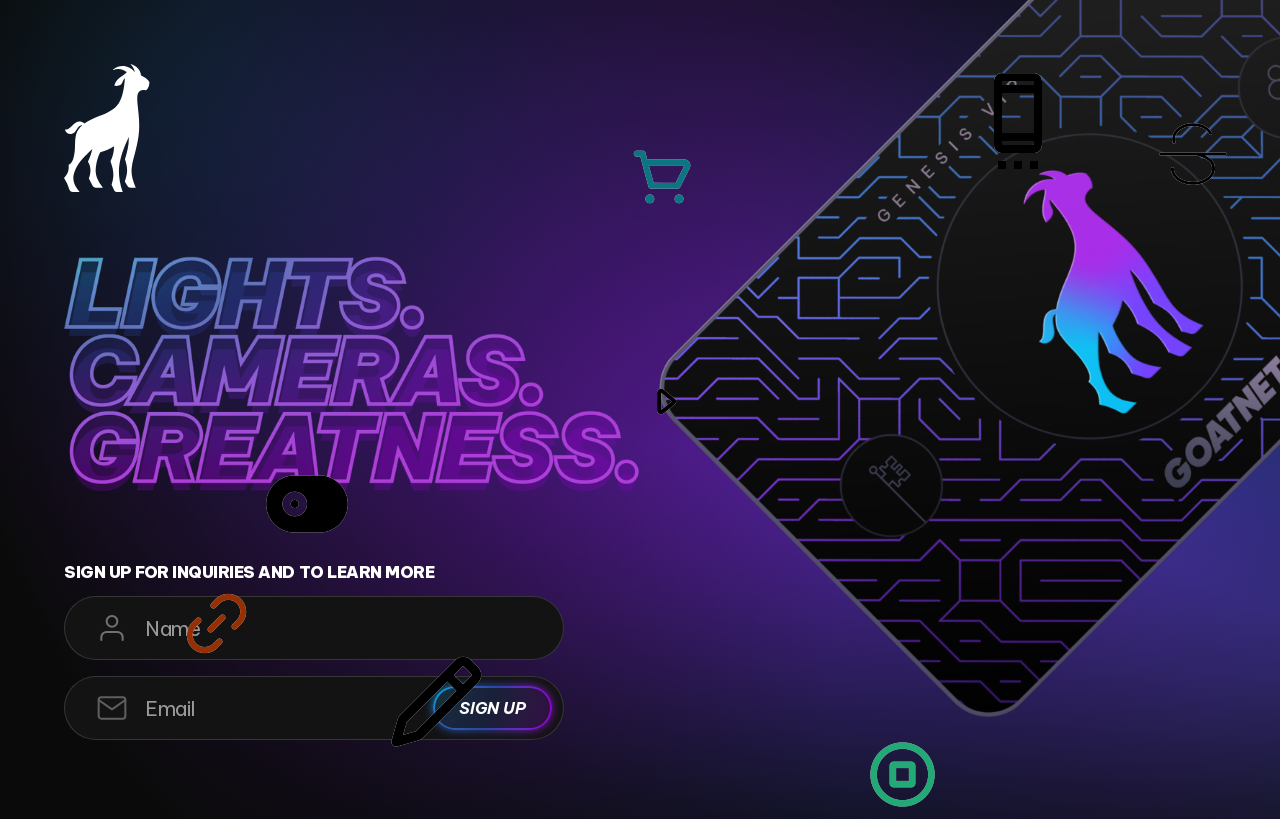  I want to click on stop media playback, so click(902, 774).